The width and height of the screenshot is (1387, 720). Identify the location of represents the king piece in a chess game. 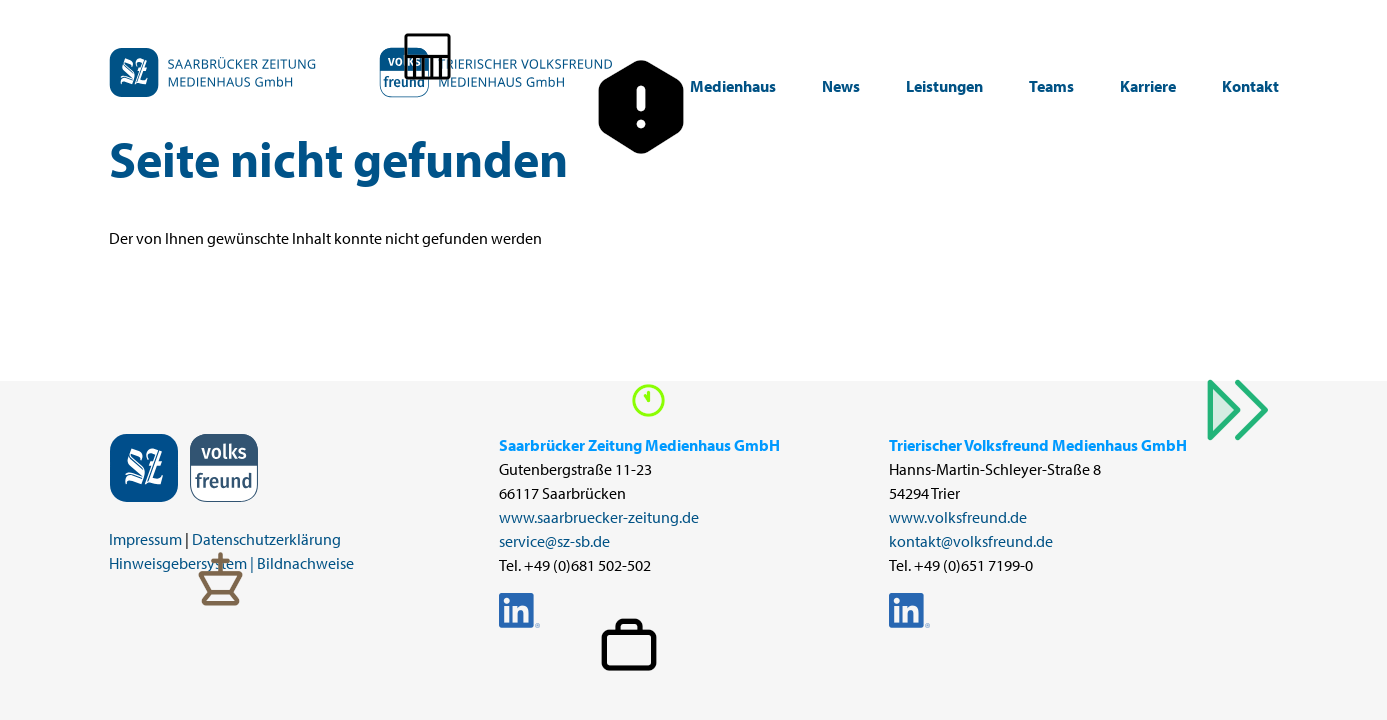
(220, 580).